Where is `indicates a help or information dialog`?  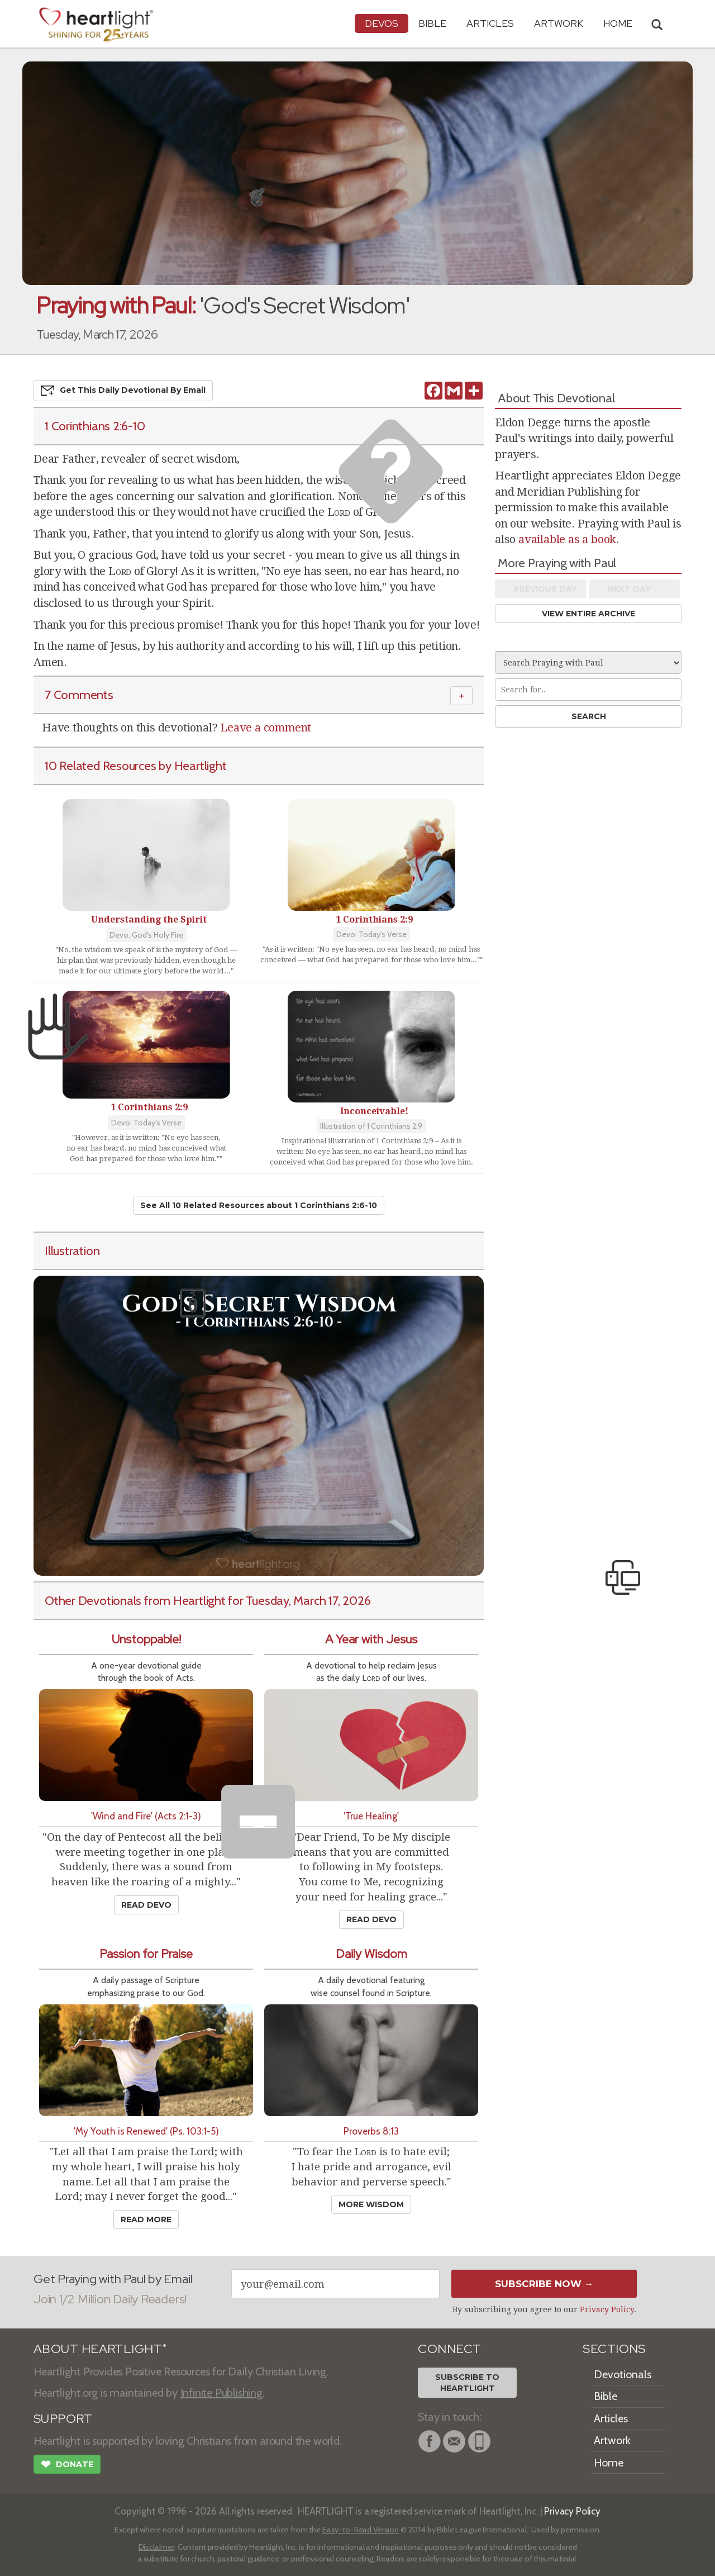 indicates a help or information dialog is located at coordinates (390, 471).